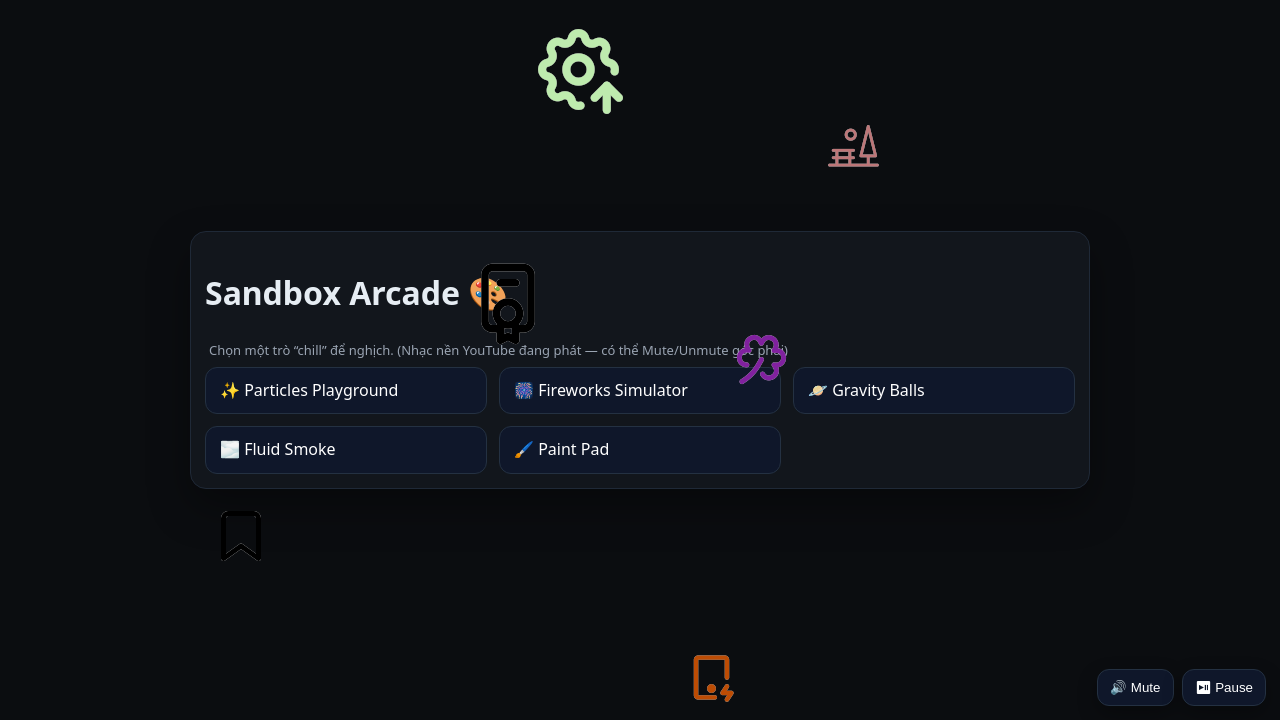 The image size is (1280, 720). Describe the element at coordinates (761, 359) in the screenshot. I see `indicates a michelin green star rating for sustainable restaurants` at that location.